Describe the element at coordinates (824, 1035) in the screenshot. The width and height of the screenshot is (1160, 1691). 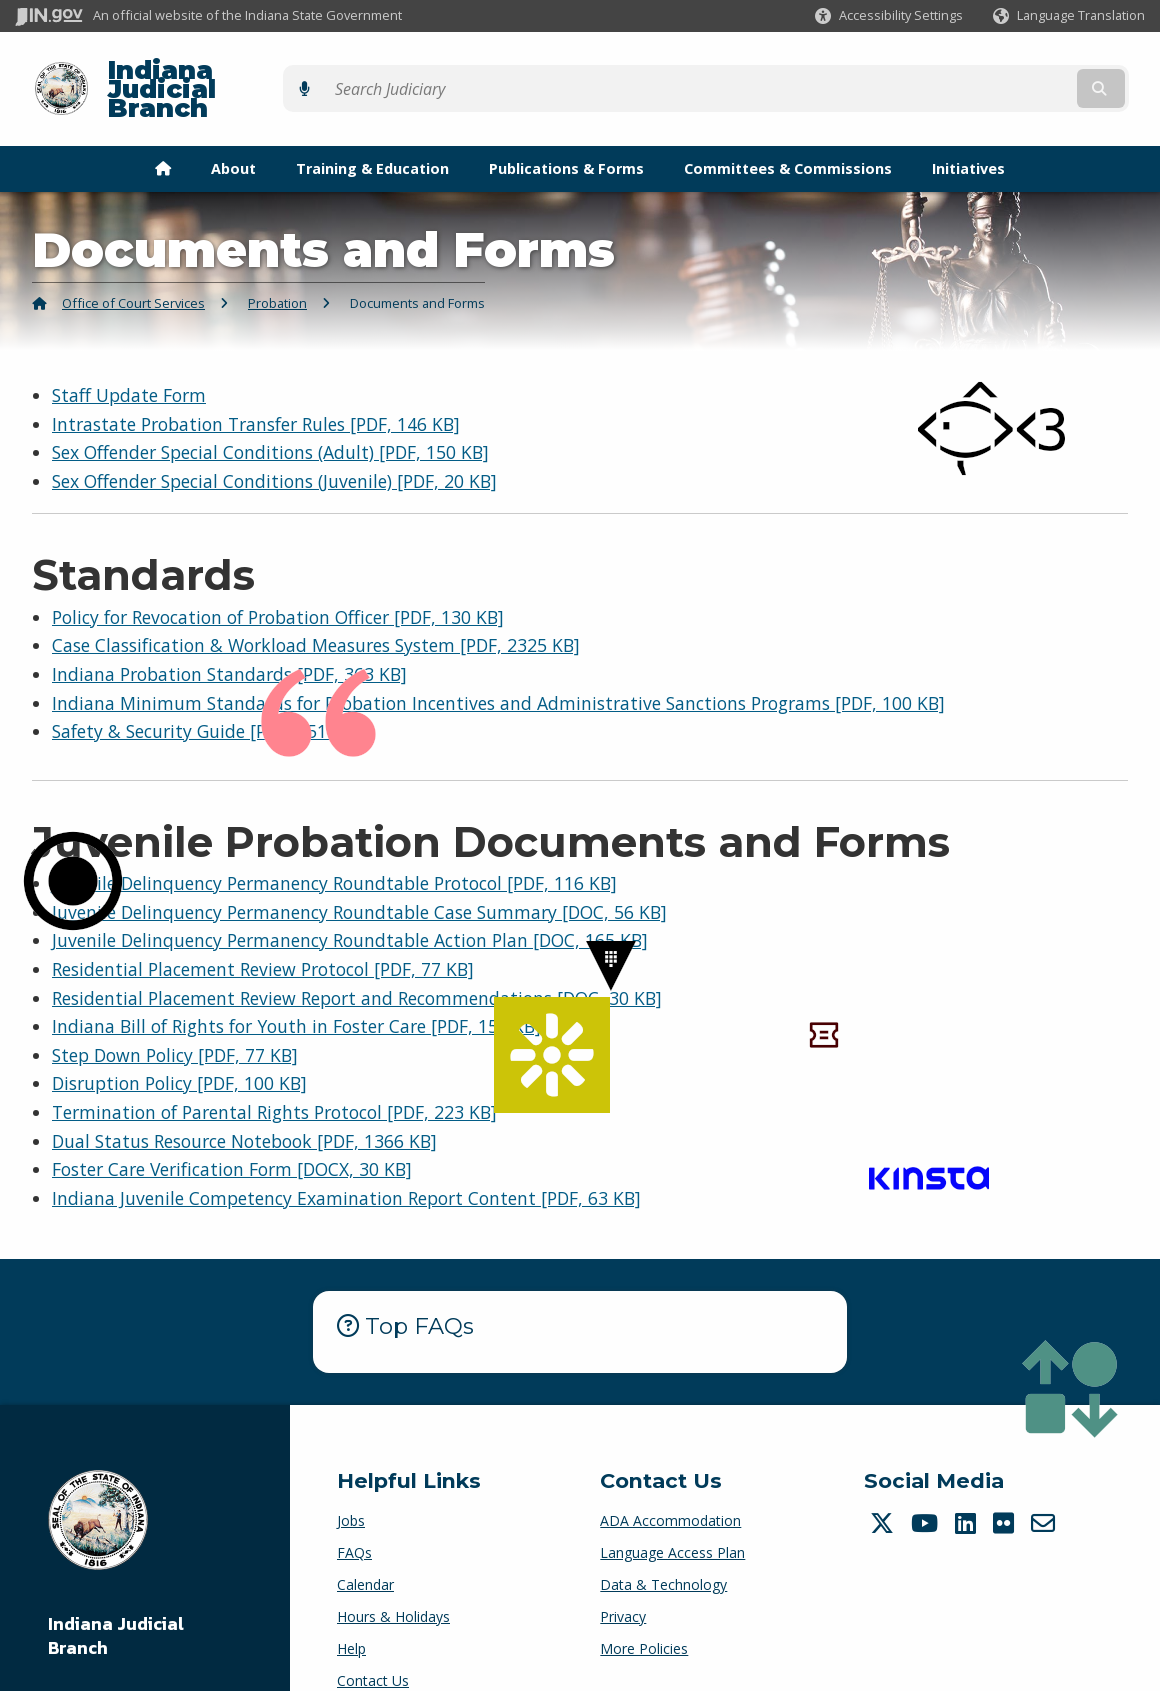
I see `view available coupons or discounts` at that location.